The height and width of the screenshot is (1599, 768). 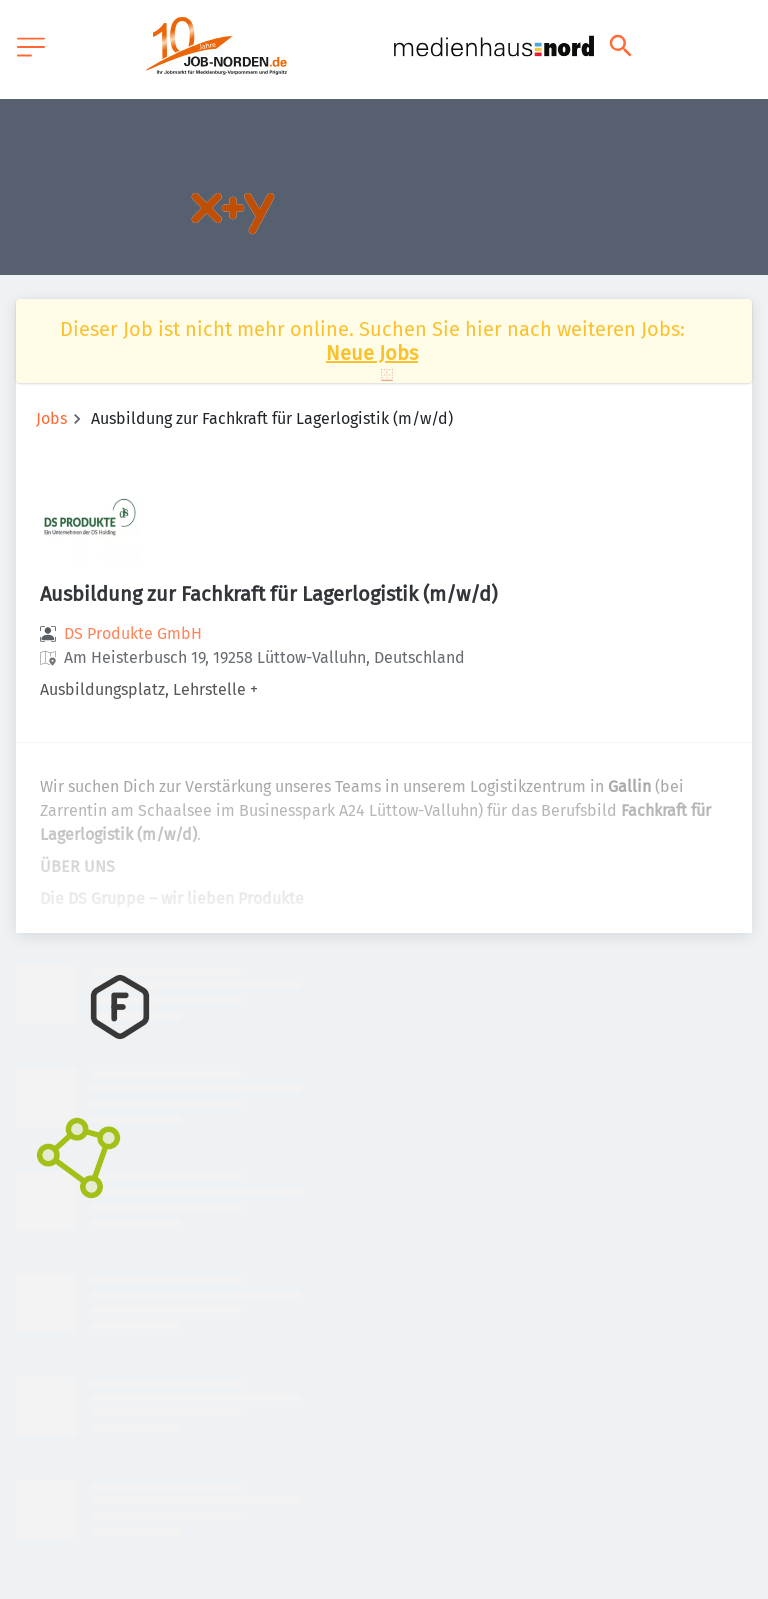 I want to click on access math or calculator functions, so click(x=233, y=208).